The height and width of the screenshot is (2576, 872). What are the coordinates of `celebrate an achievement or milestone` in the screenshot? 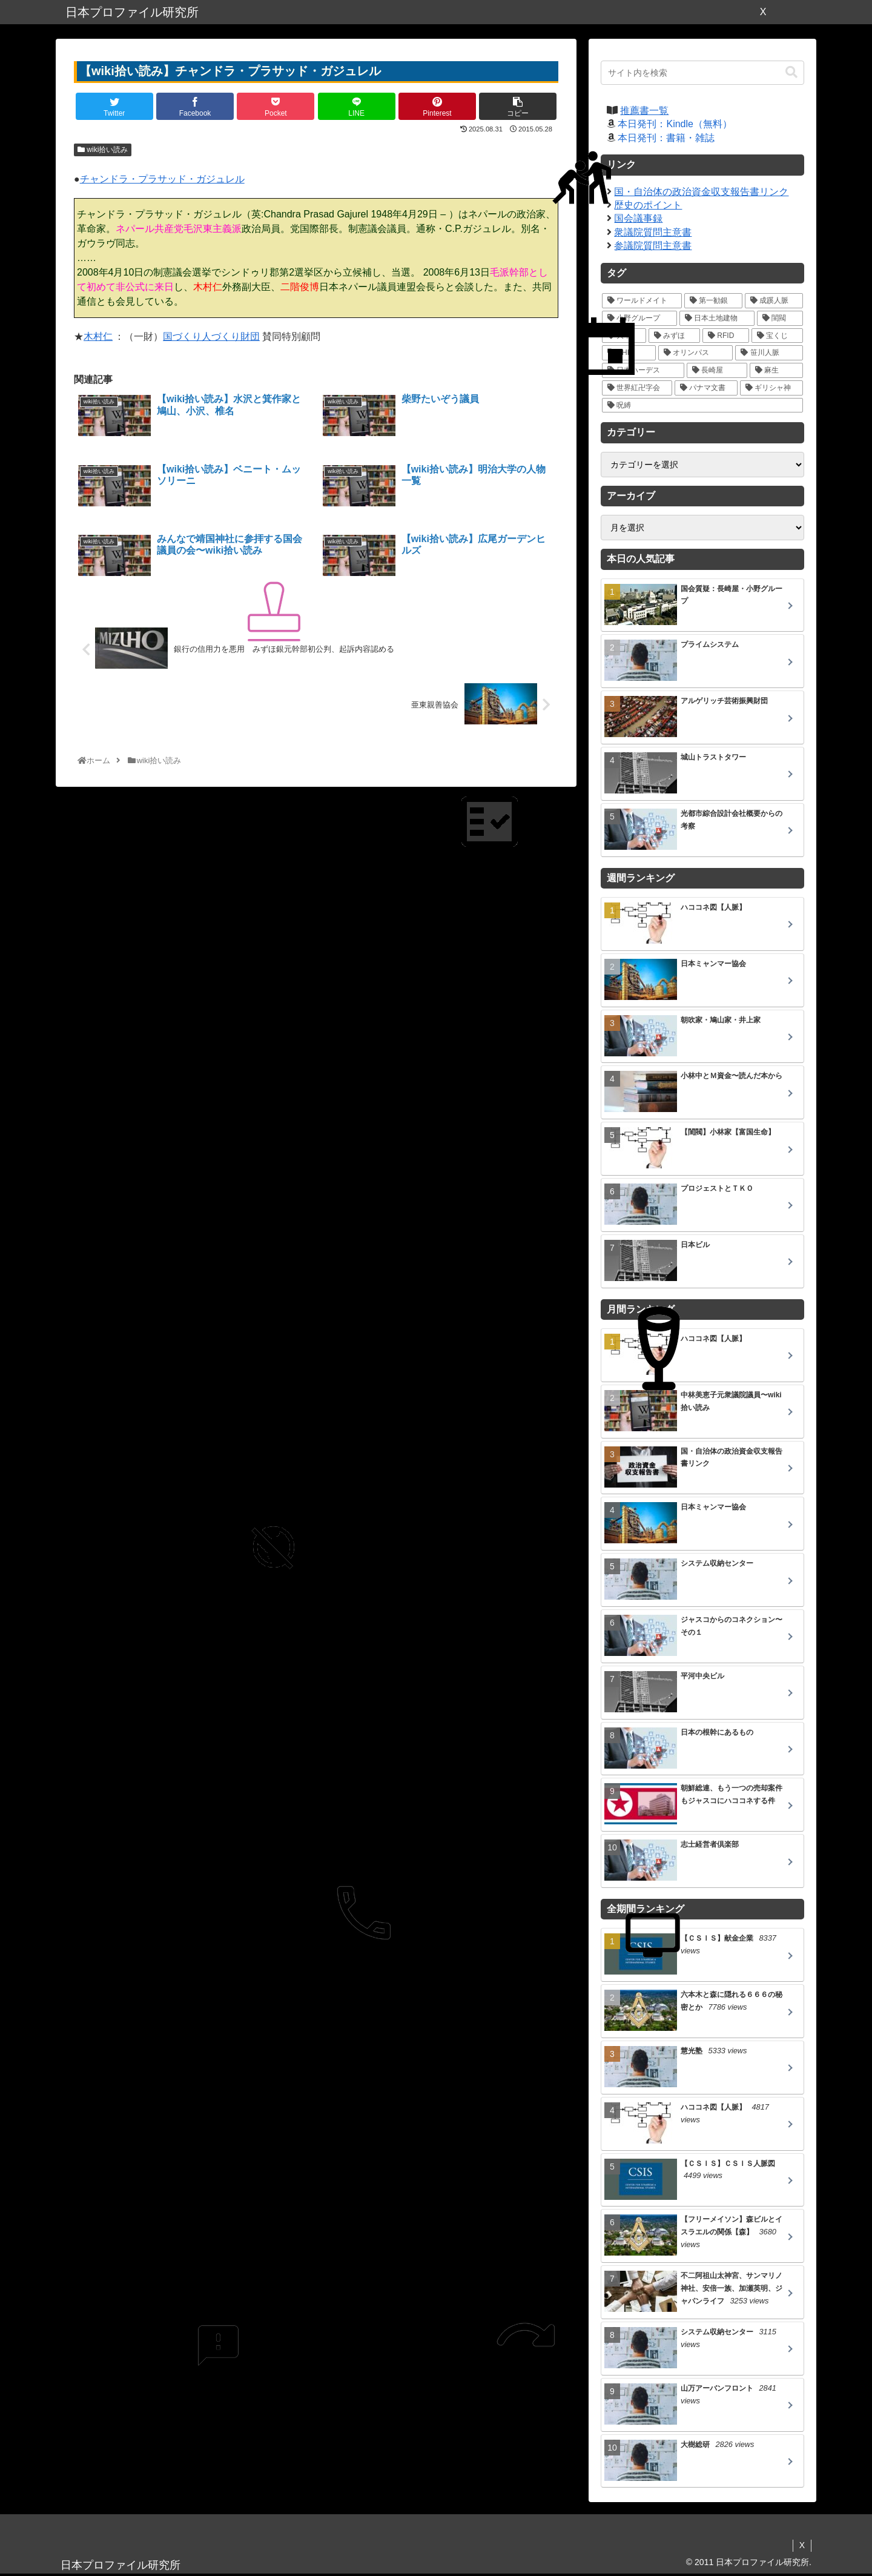 It's located at (659, 1348).